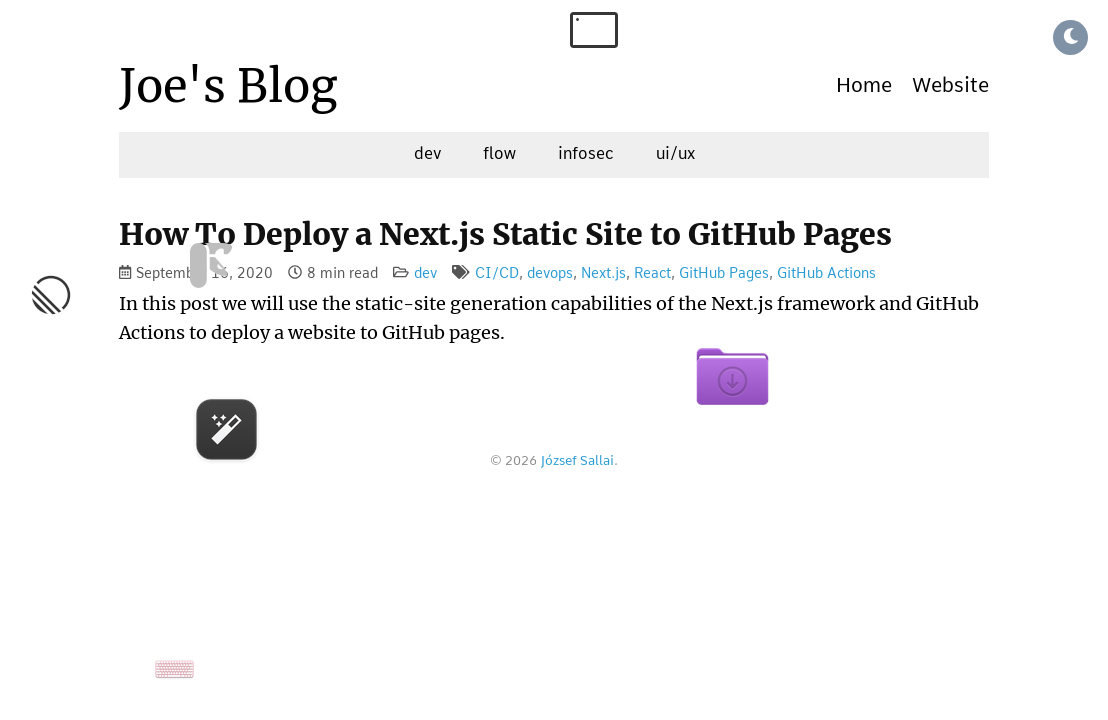 The width and height of the screenshot is (1108, 720). Describe the element at coordinates (732, 376) in the screenshot. I see `access your downloads folder` at that location.